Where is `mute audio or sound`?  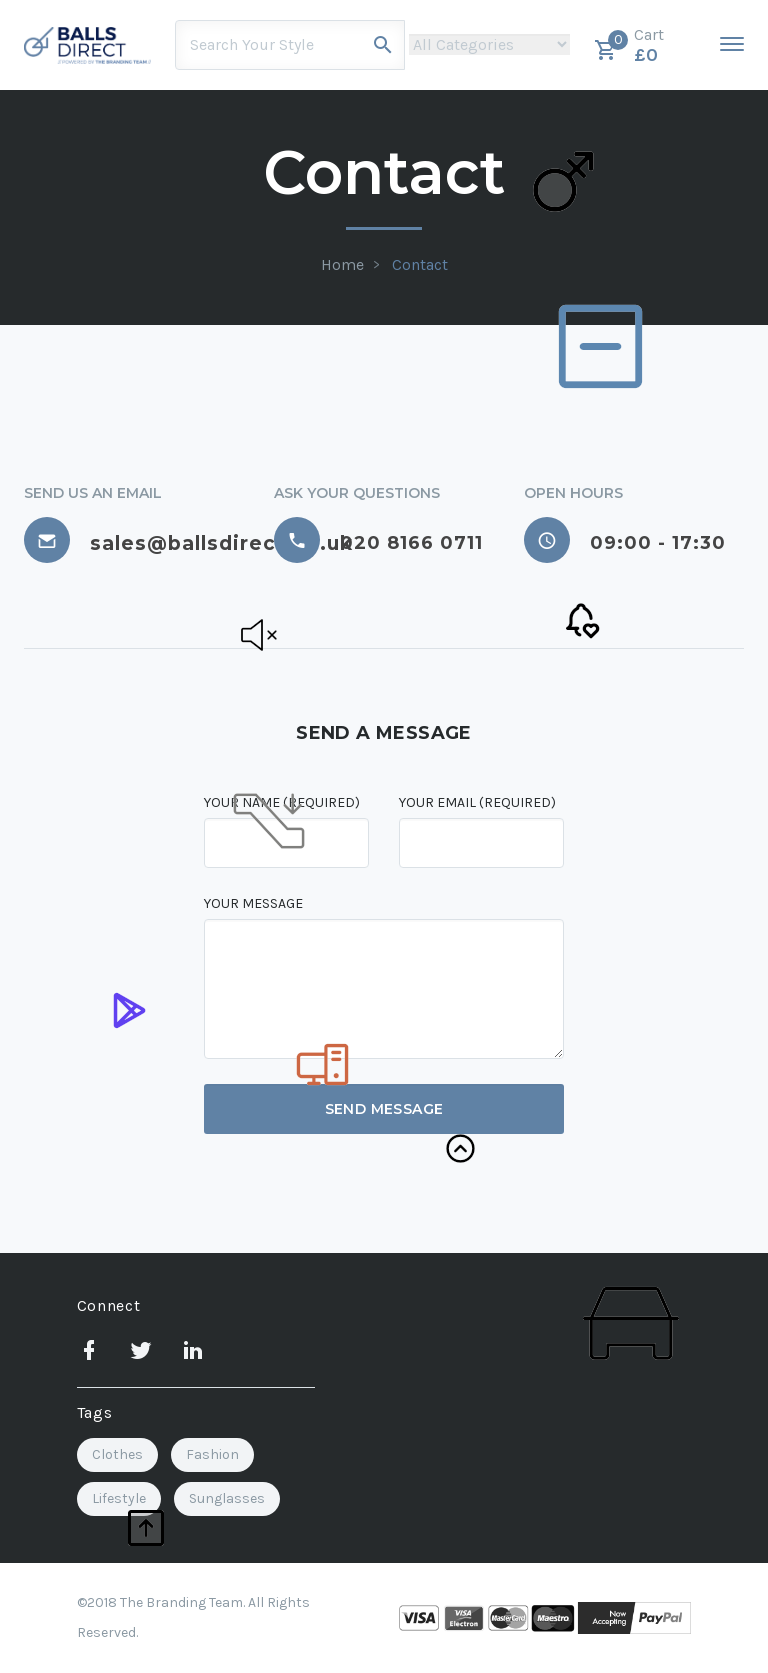 mute audio or sound is located at coordinates (257, 635).